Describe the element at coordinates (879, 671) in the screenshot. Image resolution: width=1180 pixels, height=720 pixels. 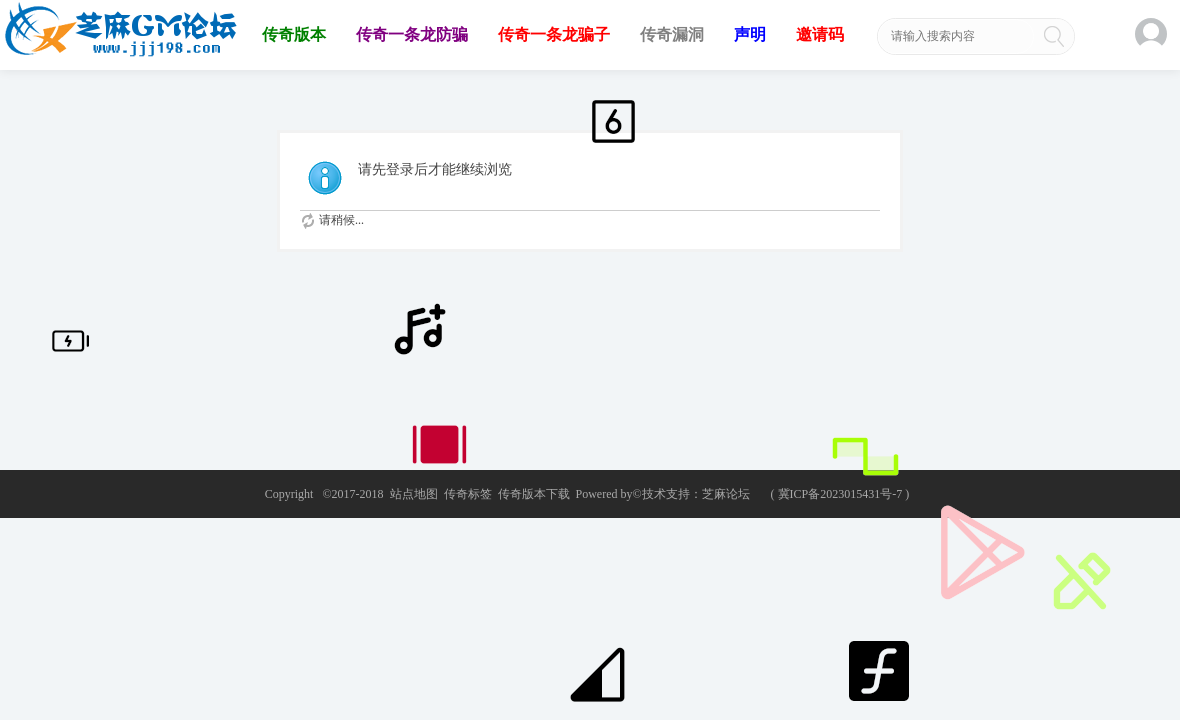
I see `access or create a function in code editor` at that location.